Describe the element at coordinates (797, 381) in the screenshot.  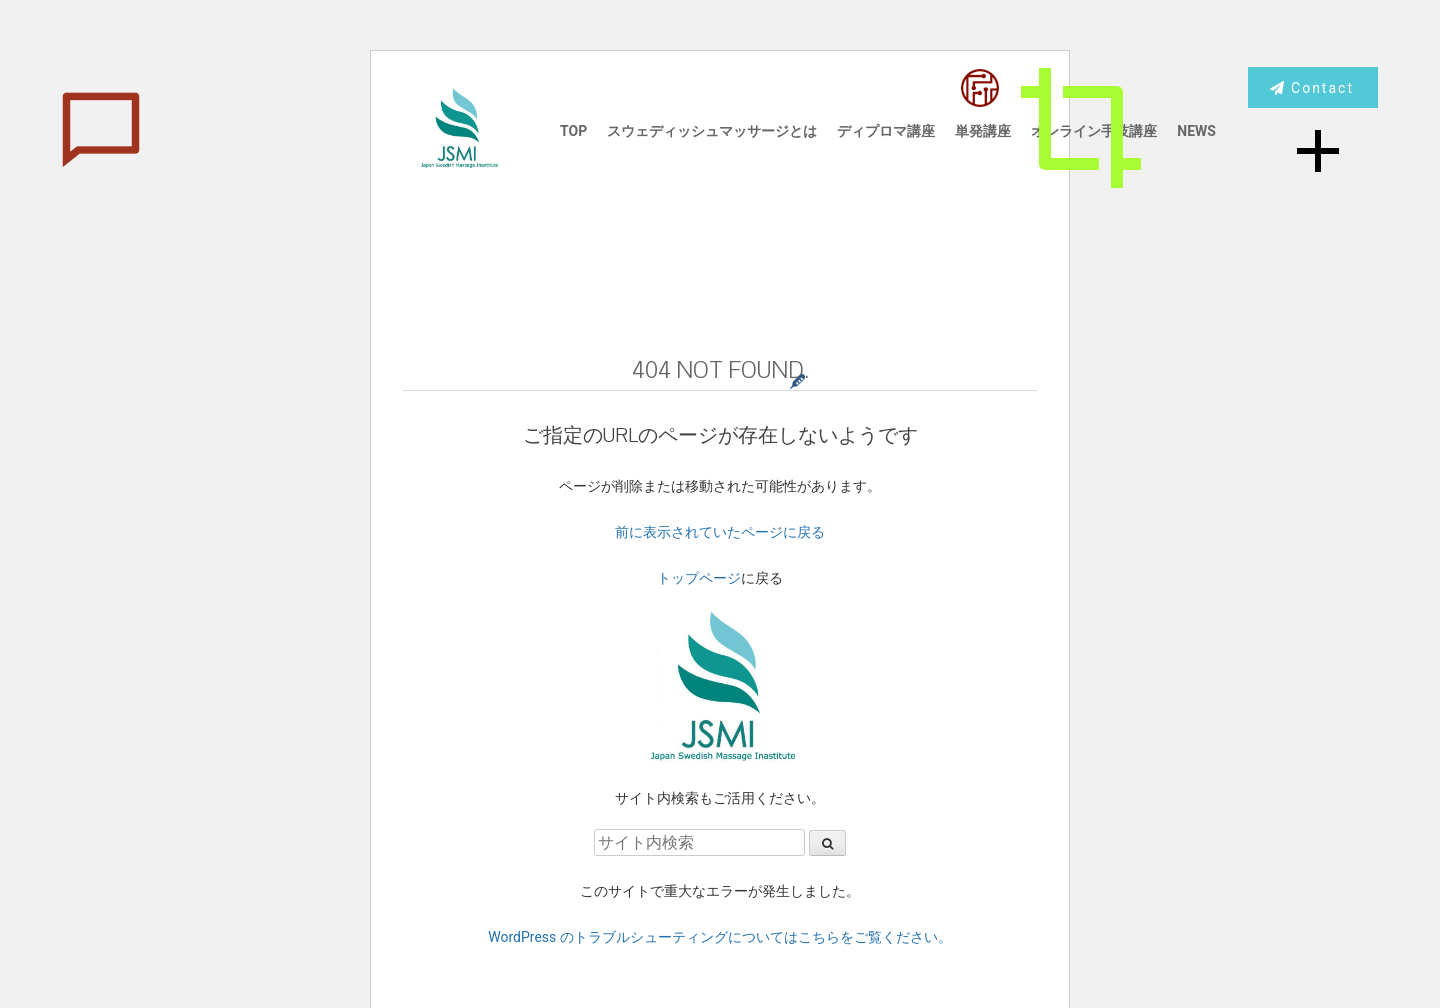
I see `check temperature or health status` at that location.